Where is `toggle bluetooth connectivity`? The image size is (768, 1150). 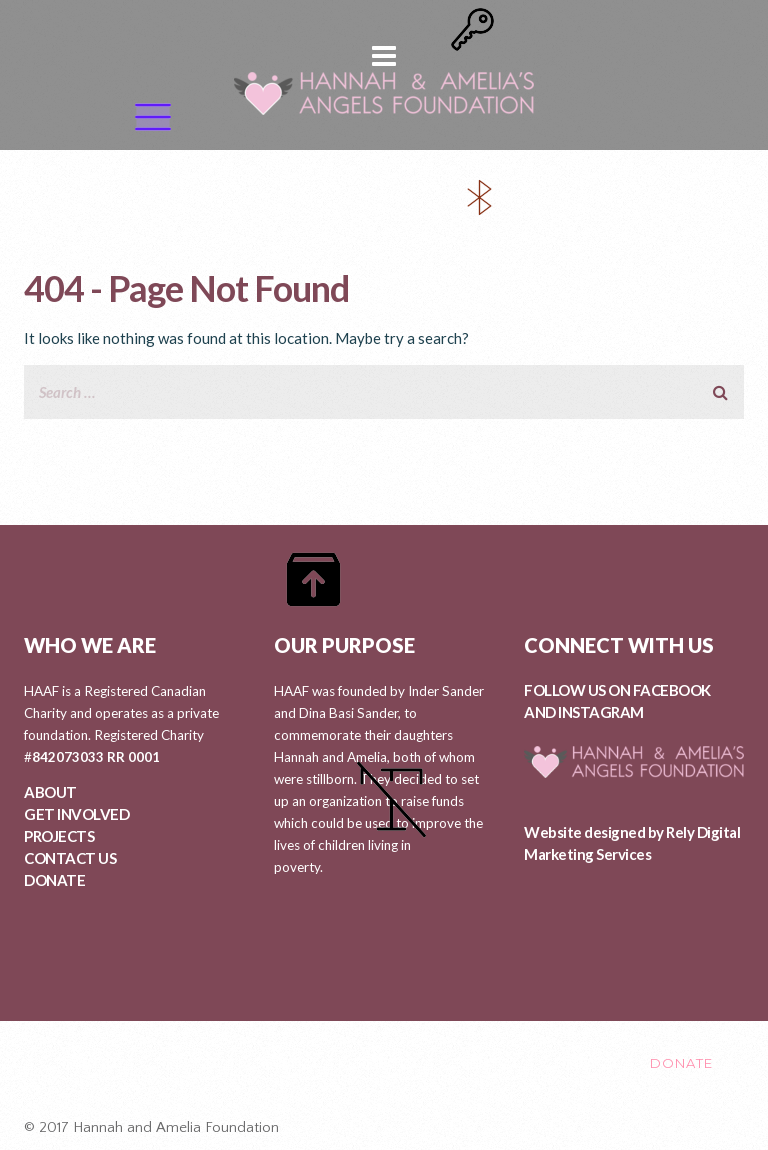
toggle bluetooth connectivity is located at coordinates (479, 197).